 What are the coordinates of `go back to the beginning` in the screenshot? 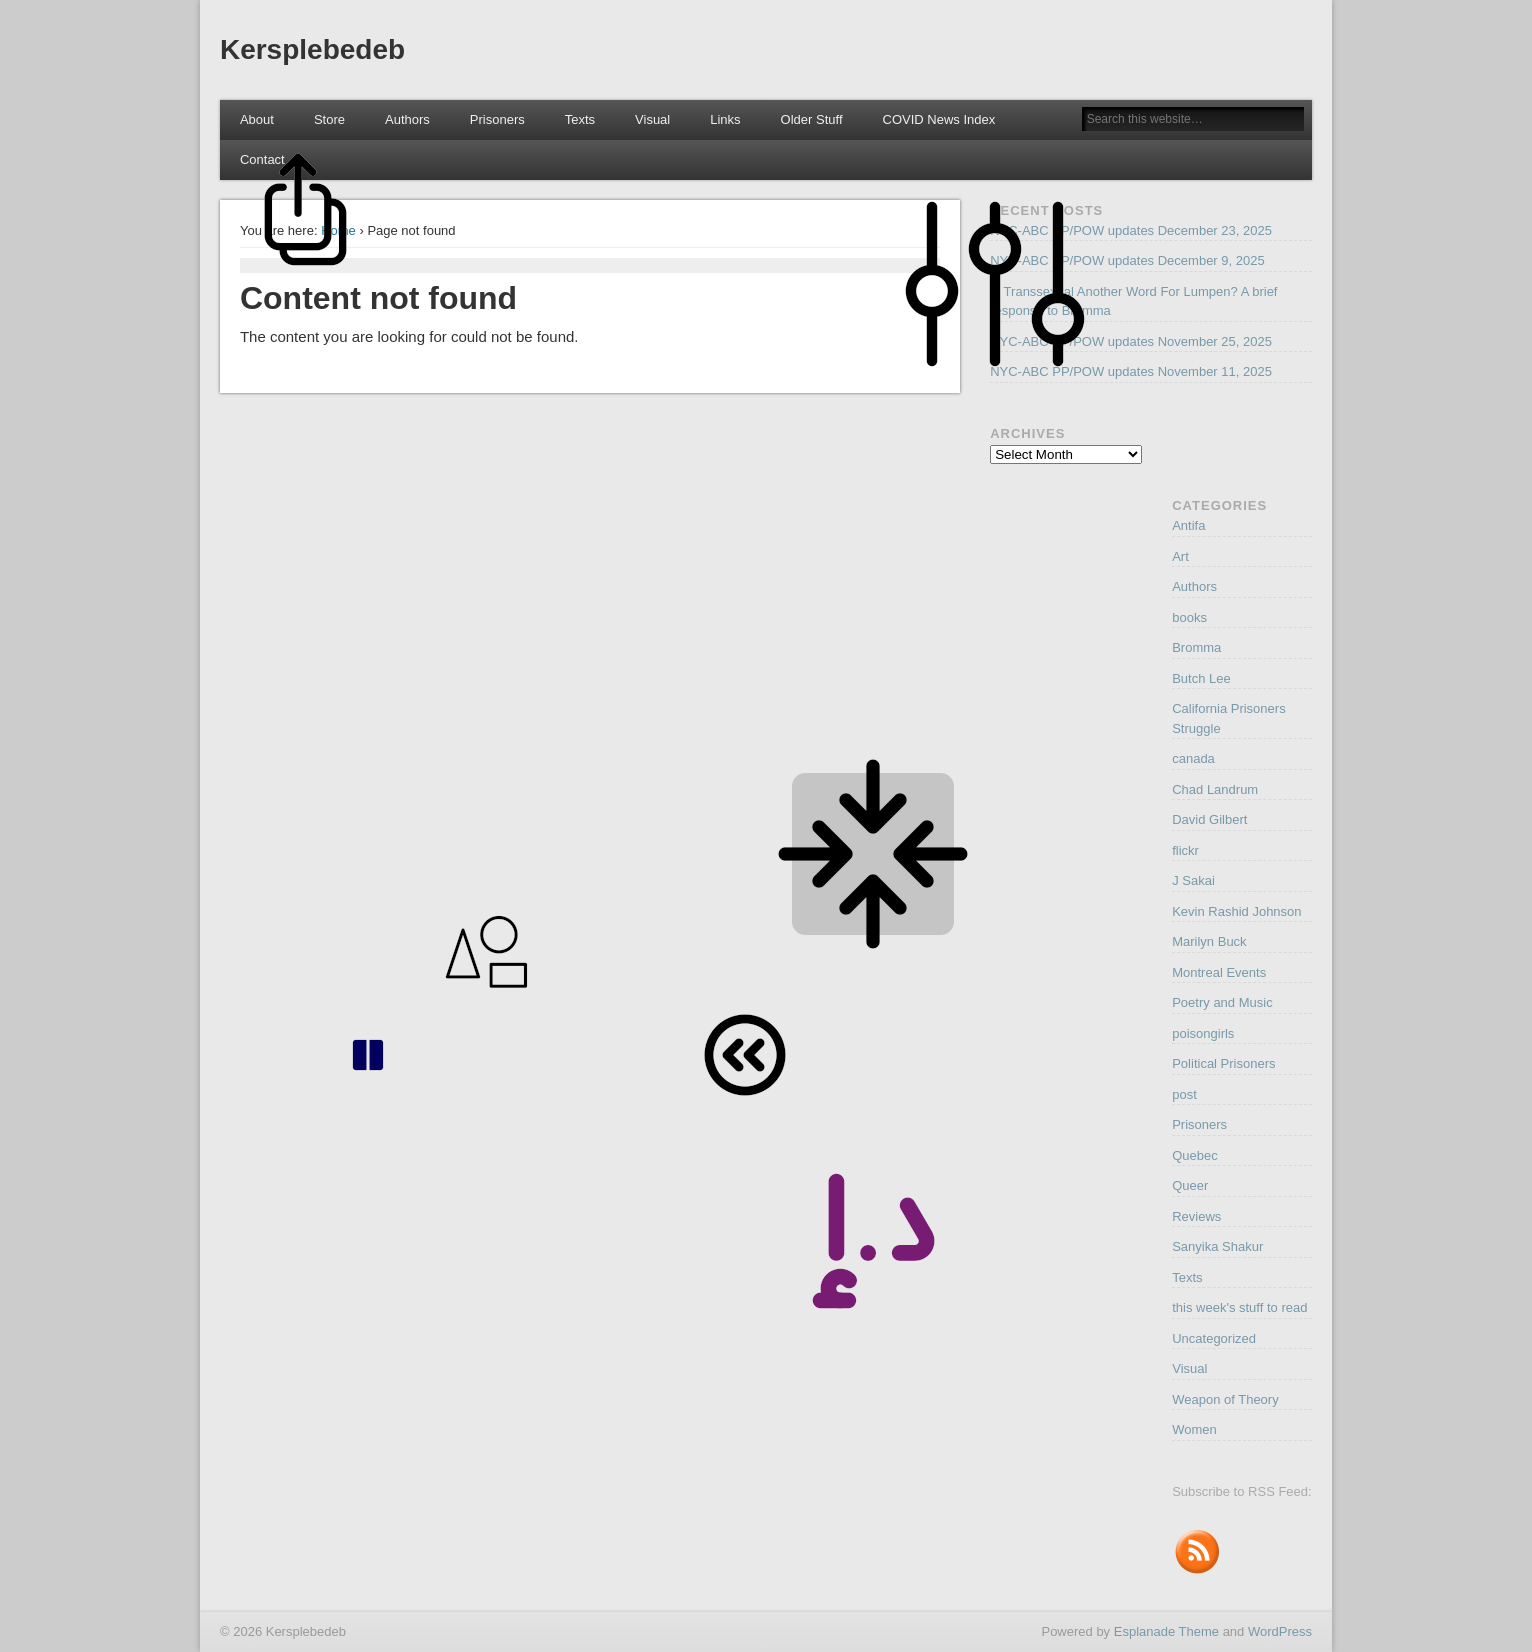 It's located at (745, 1055).